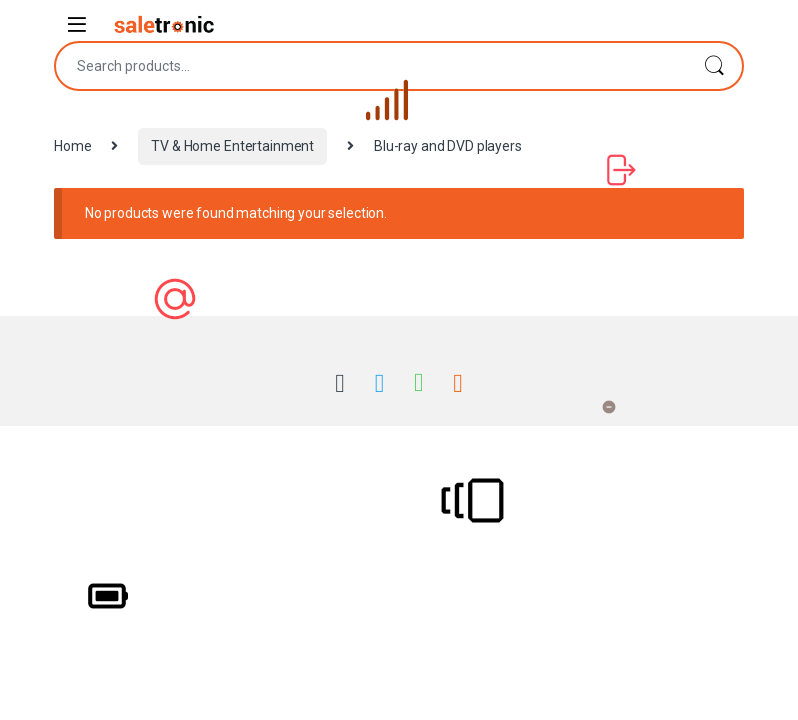  Describe the element at coordinates (107, 596) in the screenshot. I see `indicates current battery level` at that location.